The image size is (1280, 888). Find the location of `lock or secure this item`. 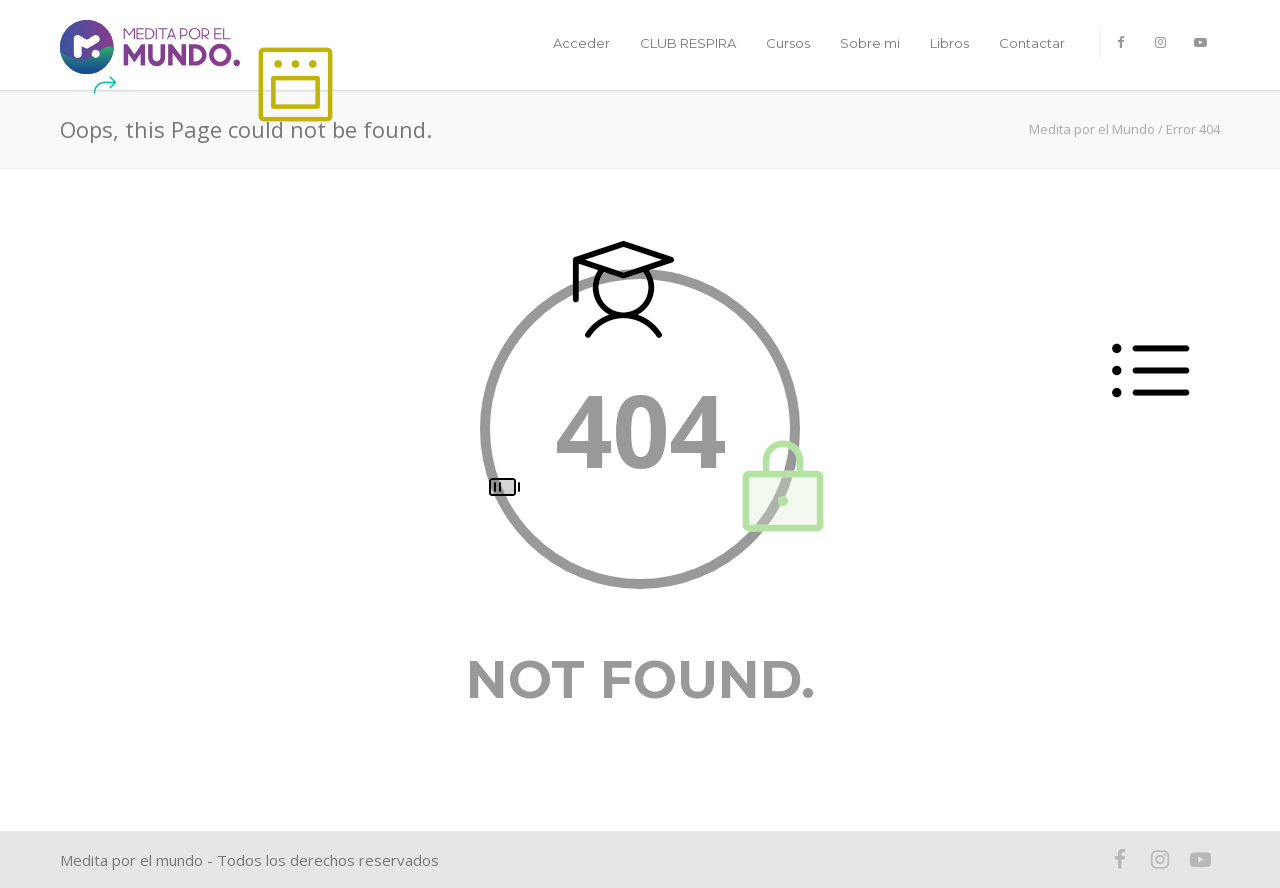

lock or secure this item is located at coordinates (783, 491).